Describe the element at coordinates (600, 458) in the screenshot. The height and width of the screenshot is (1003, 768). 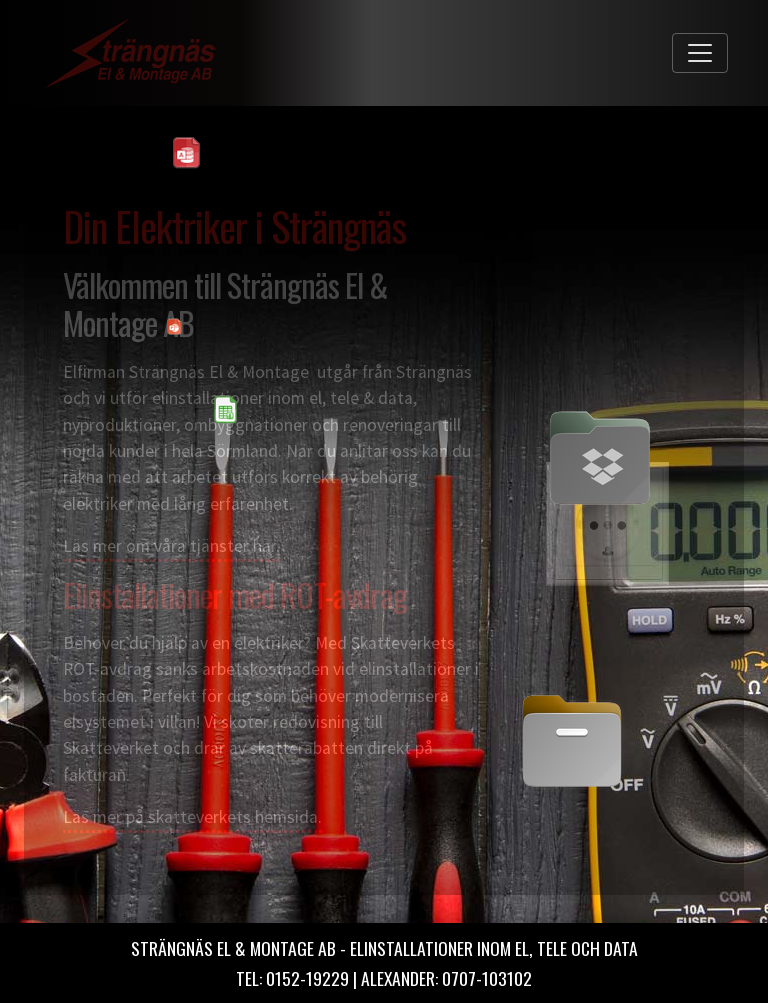
I see `open your dropbox folder` at that location.